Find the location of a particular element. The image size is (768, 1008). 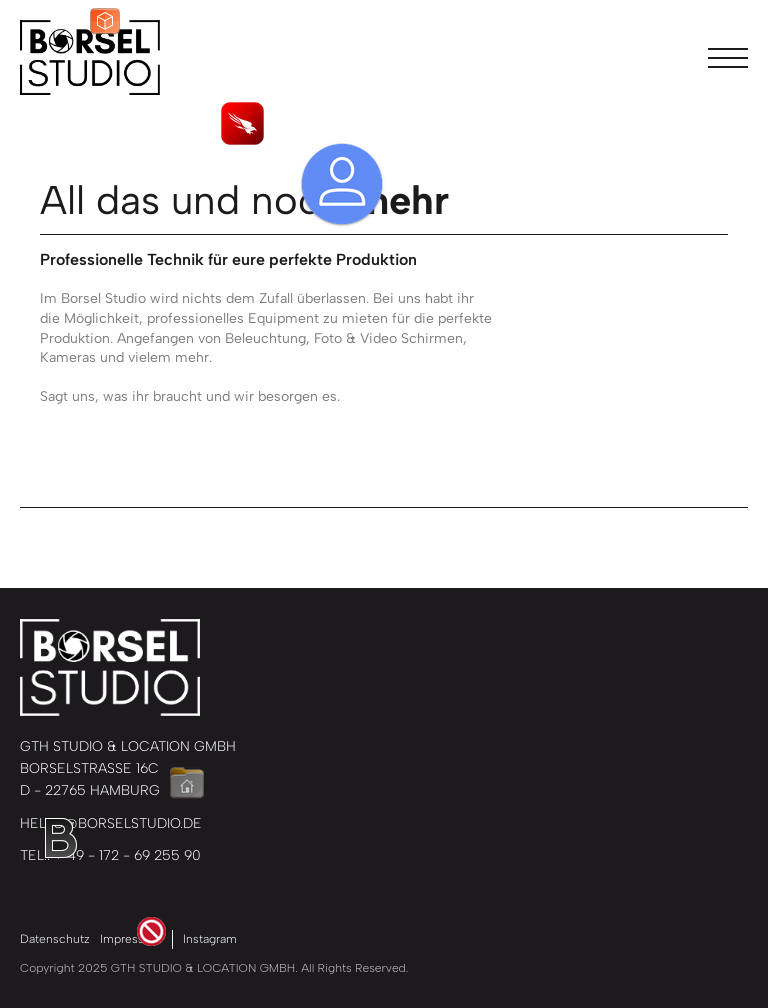

delete selected email message is located at coordinates (151, 931).